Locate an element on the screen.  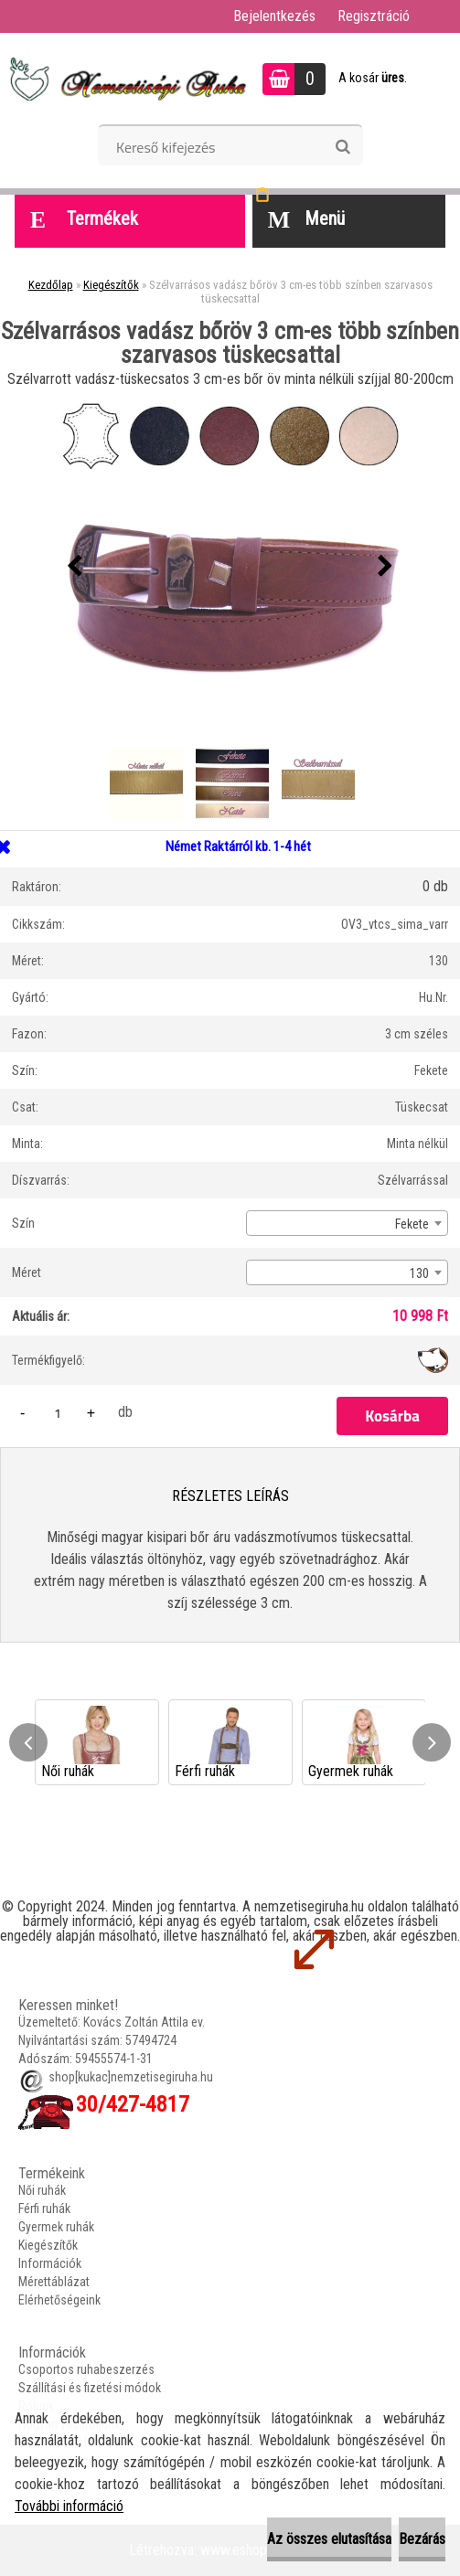
resize window diagonally is located at coordinates (314, 1949).